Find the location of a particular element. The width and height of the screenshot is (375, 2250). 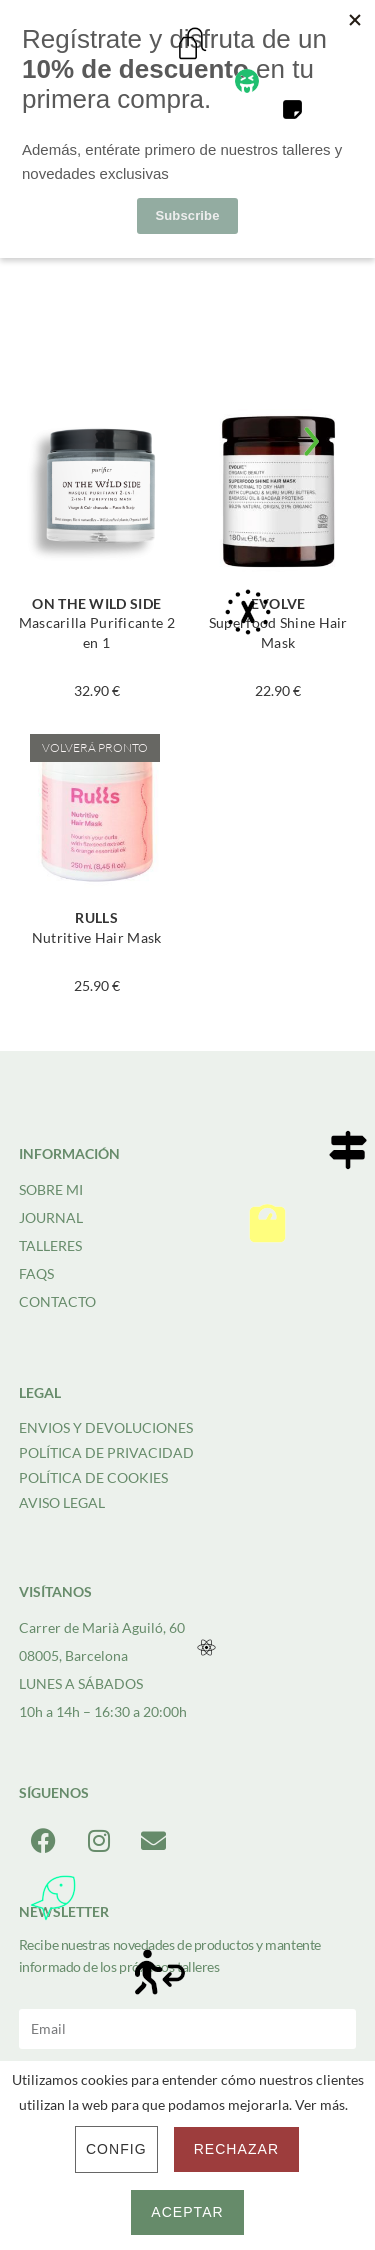

react with a laughing face emoji is located at coordinates (247, 81).